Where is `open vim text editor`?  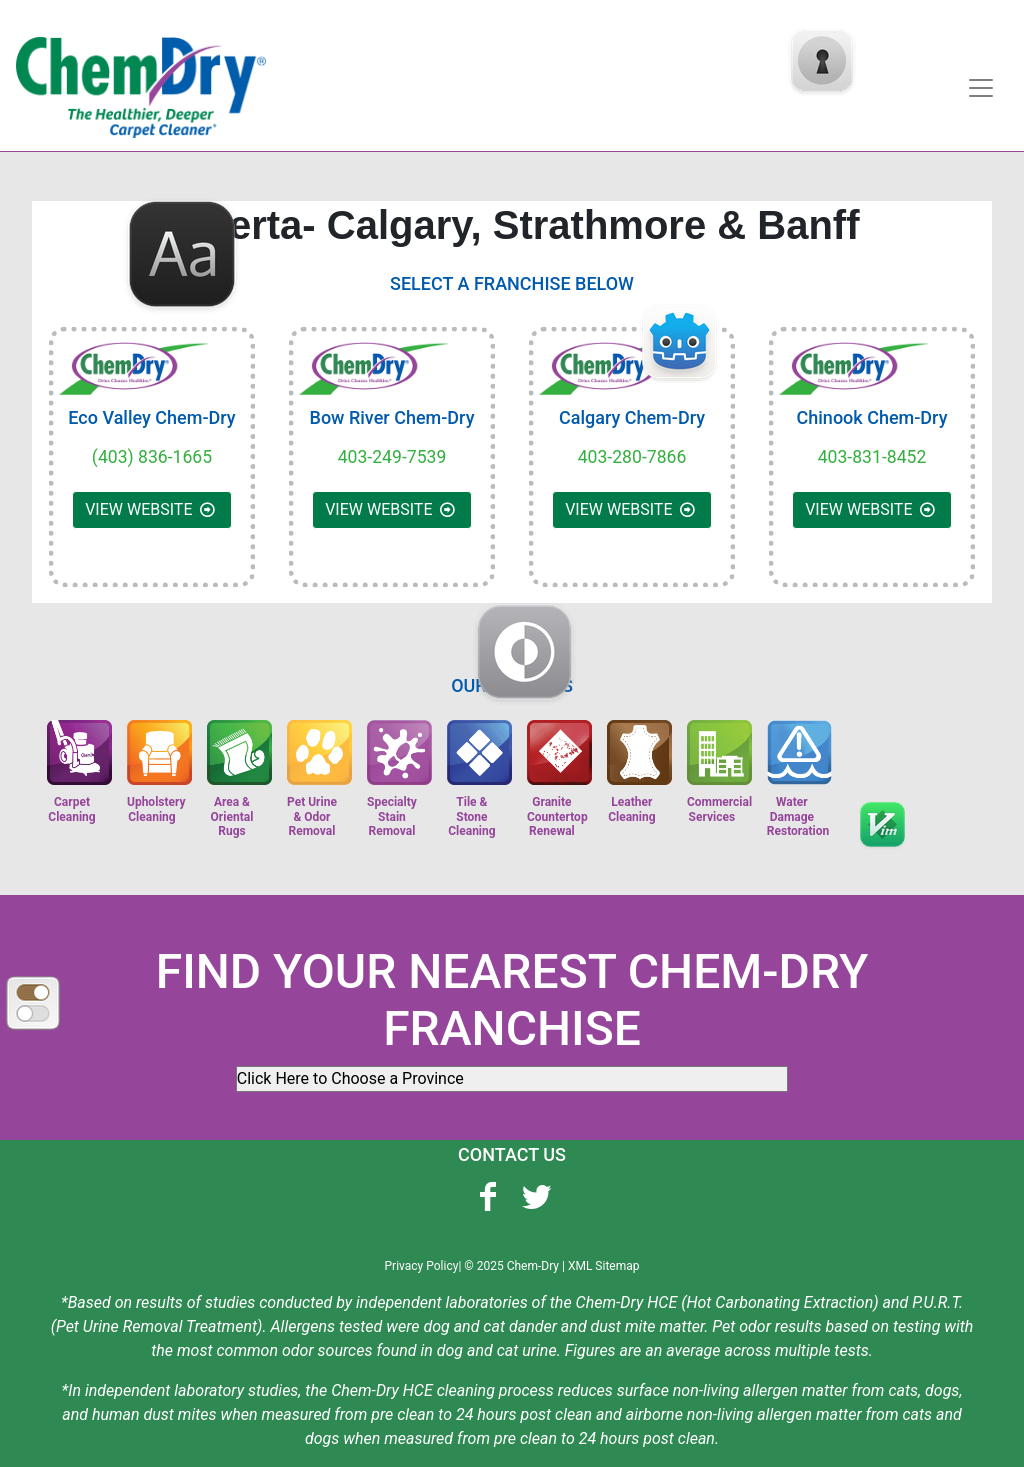
open vim text editor is located at coordinates (882, 824).